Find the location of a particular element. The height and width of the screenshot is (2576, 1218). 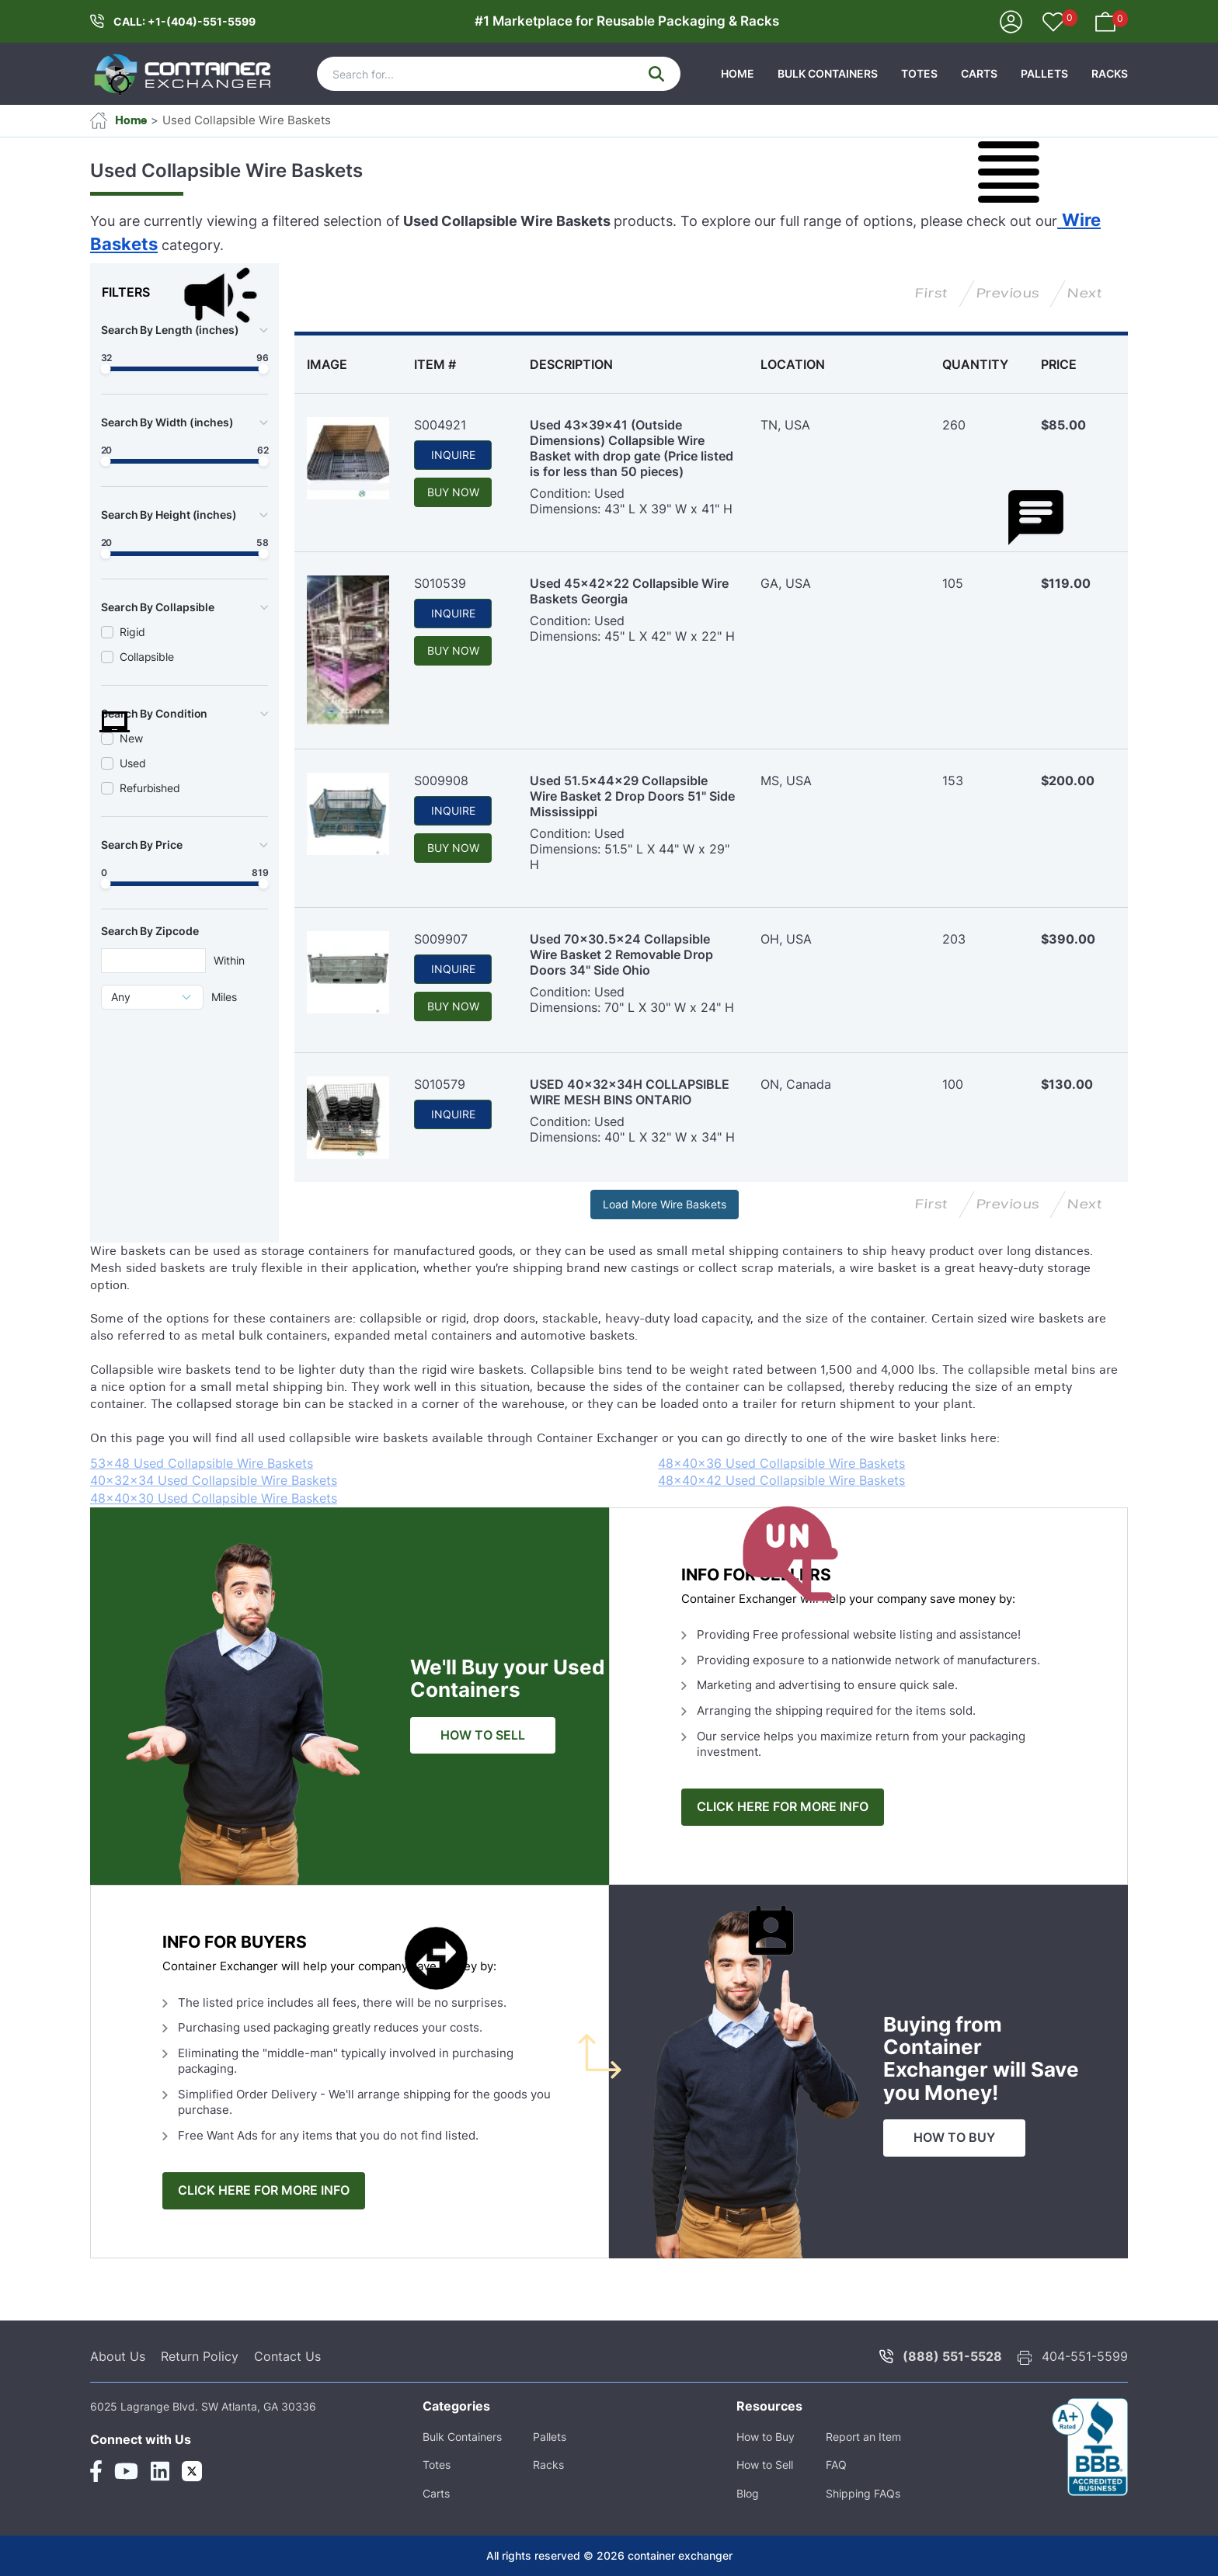

open chat or messaging is located at coordinates (1035, 517).